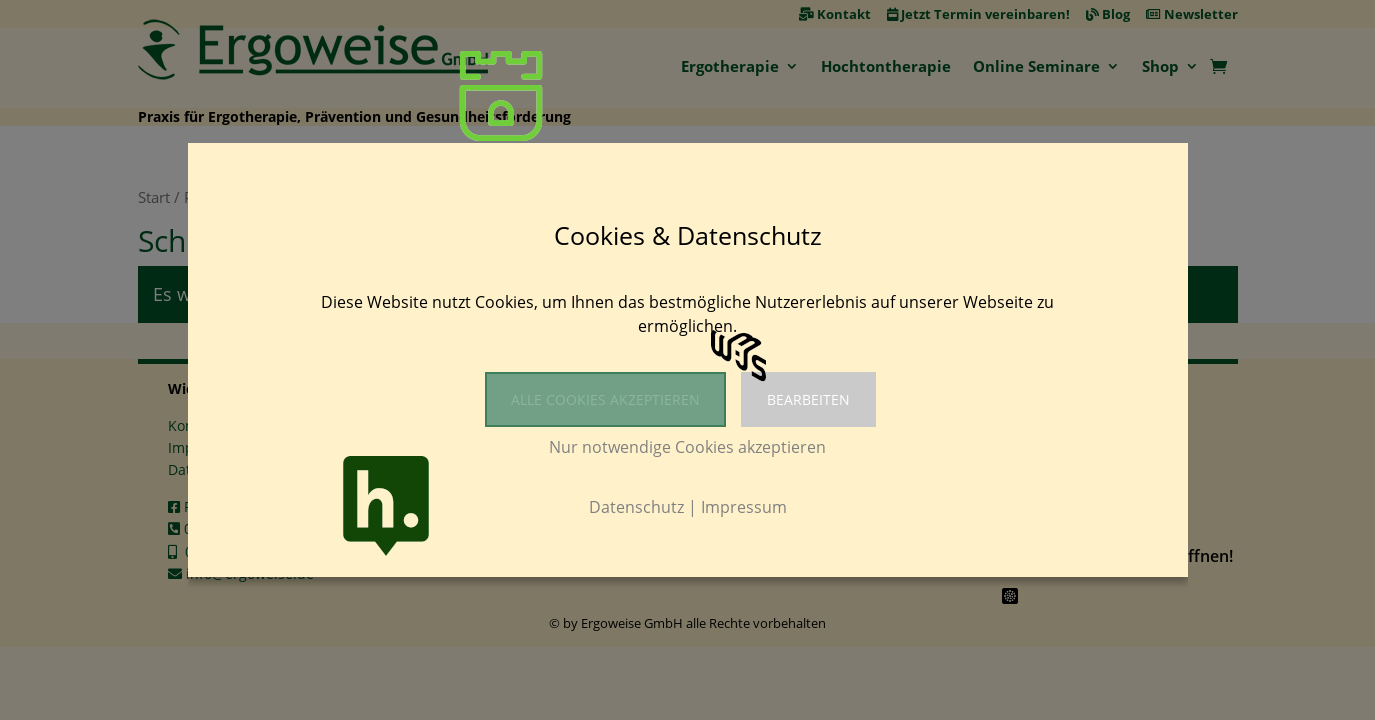 This screenshot has width=1375, height=720. What do you see at coordinates (738, 355) in the screenshot?
I see `web3.js library or project branding` at bounding box center [738, 355].